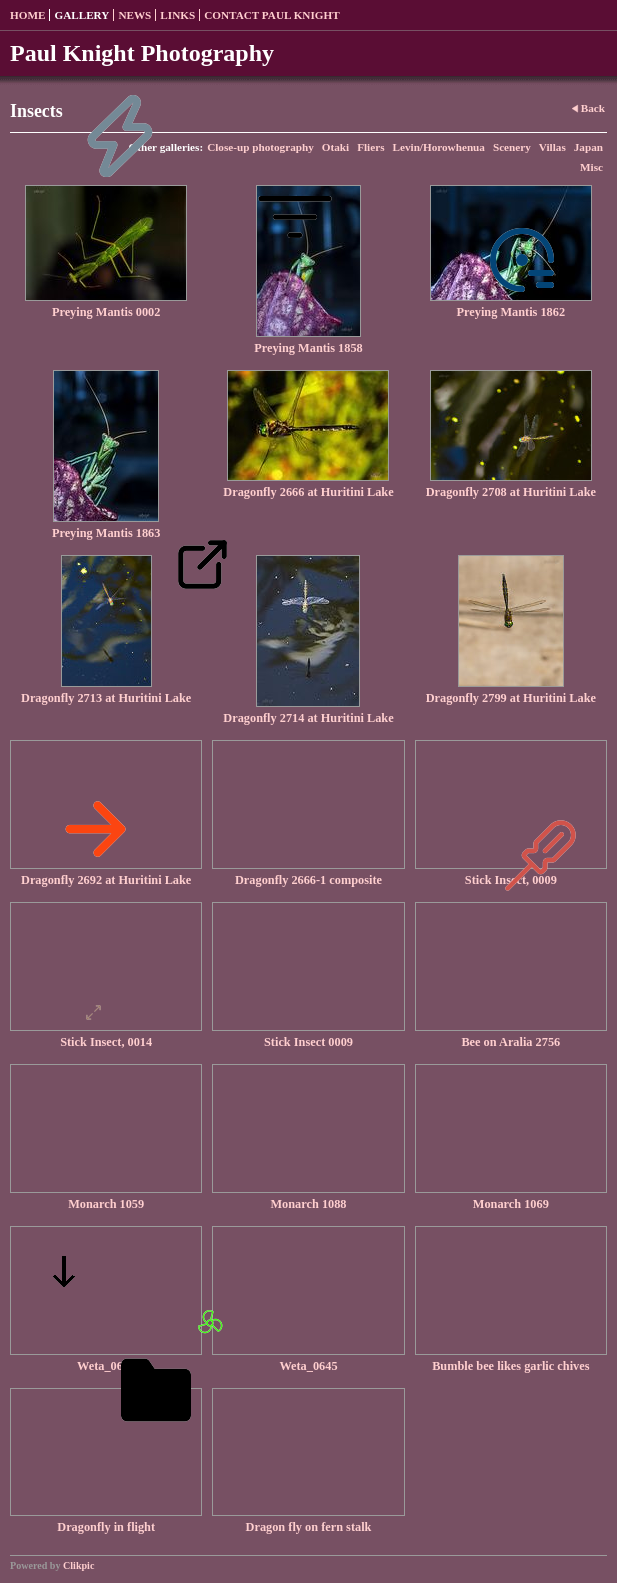 Image resolution: width=617 pixels, height=1583 pixels. I want to click on filter or sort list items, so click(295, 218).